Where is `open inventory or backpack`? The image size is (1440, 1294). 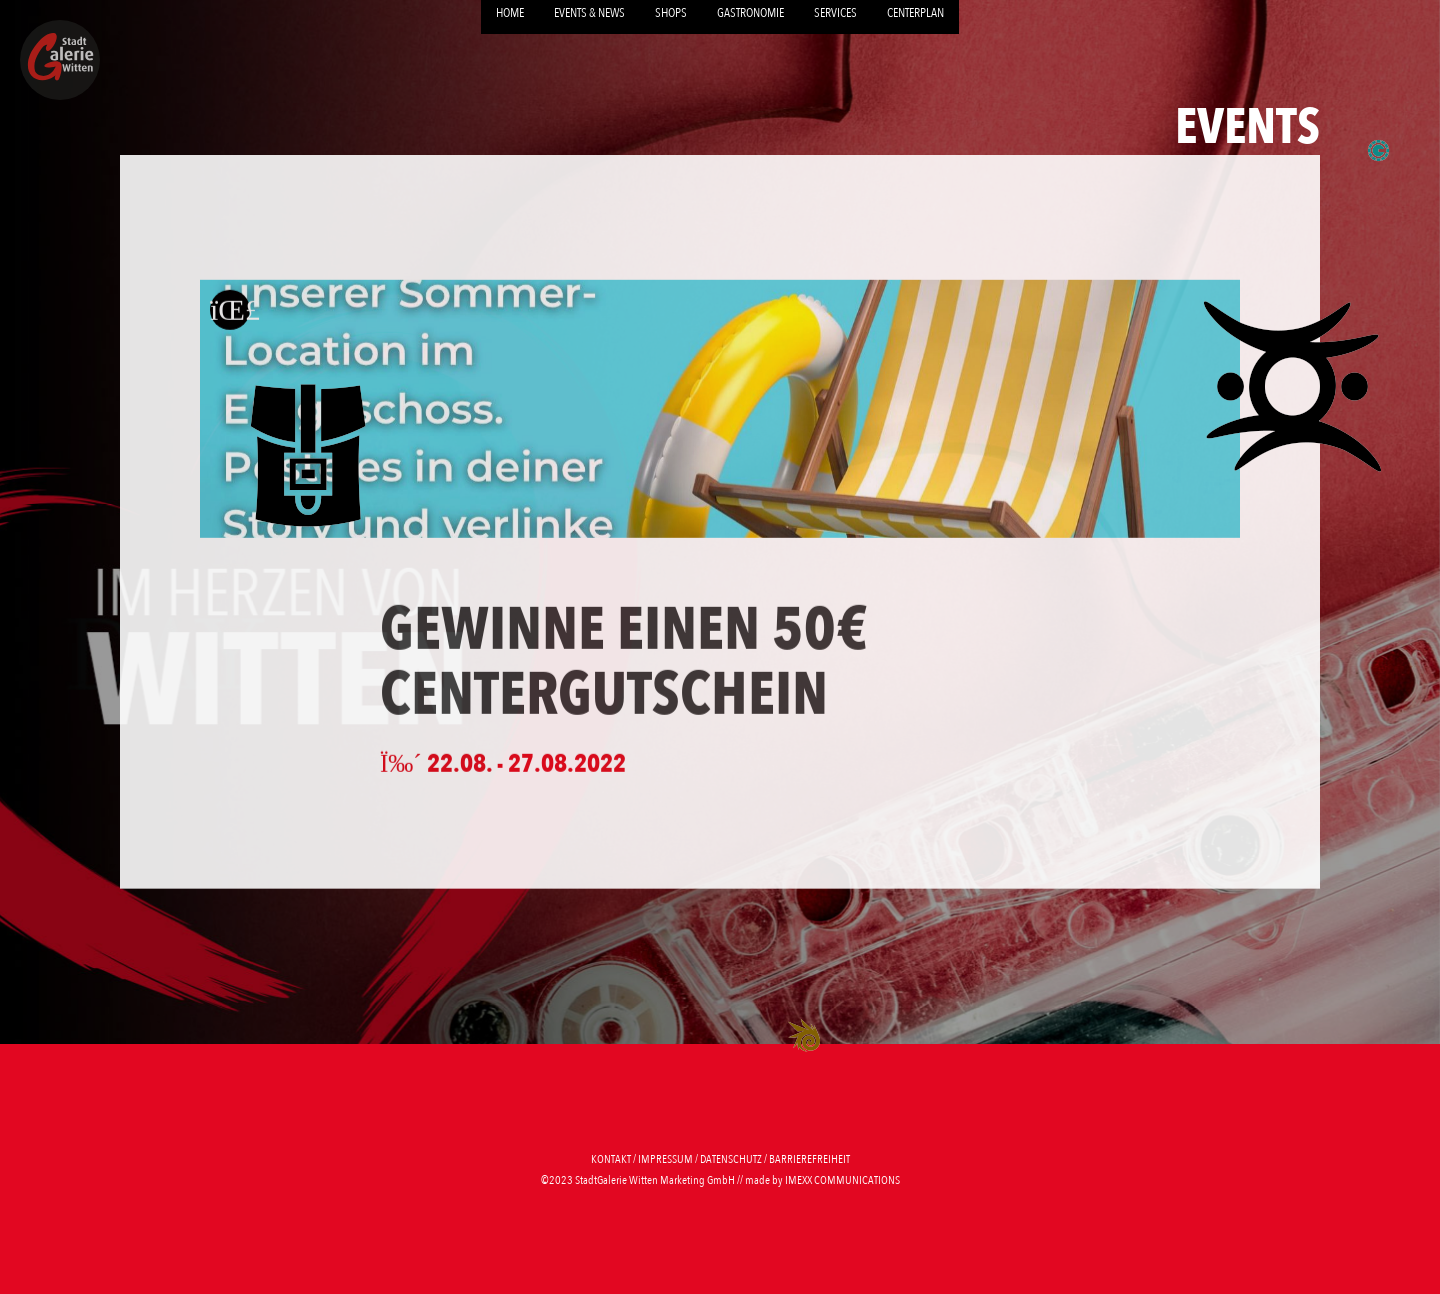
open inventory or backpack is located at coordinates (308, 455).